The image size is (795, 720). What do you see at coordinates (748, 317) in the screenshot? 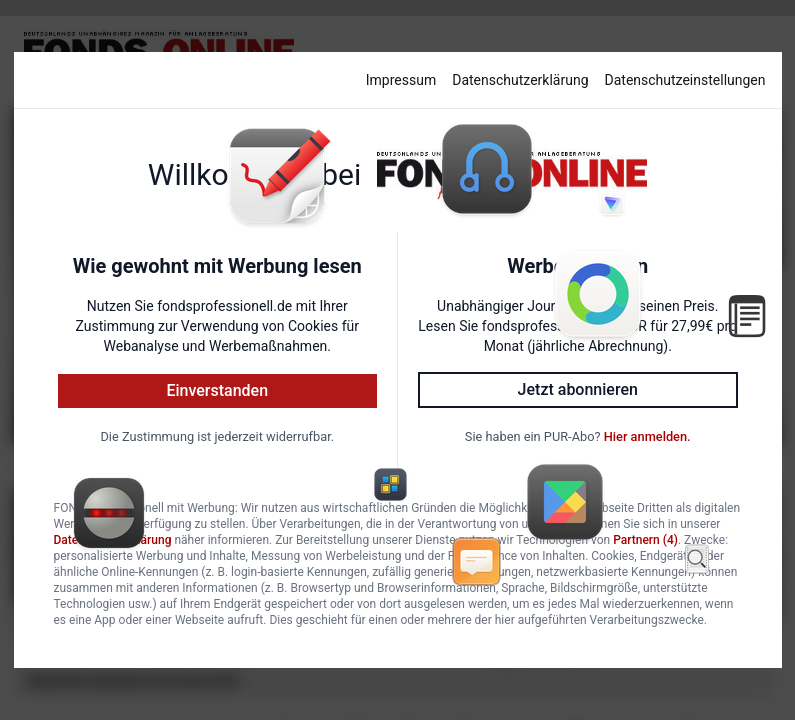
I see `open the notes app` at bounding box center [748, 317].